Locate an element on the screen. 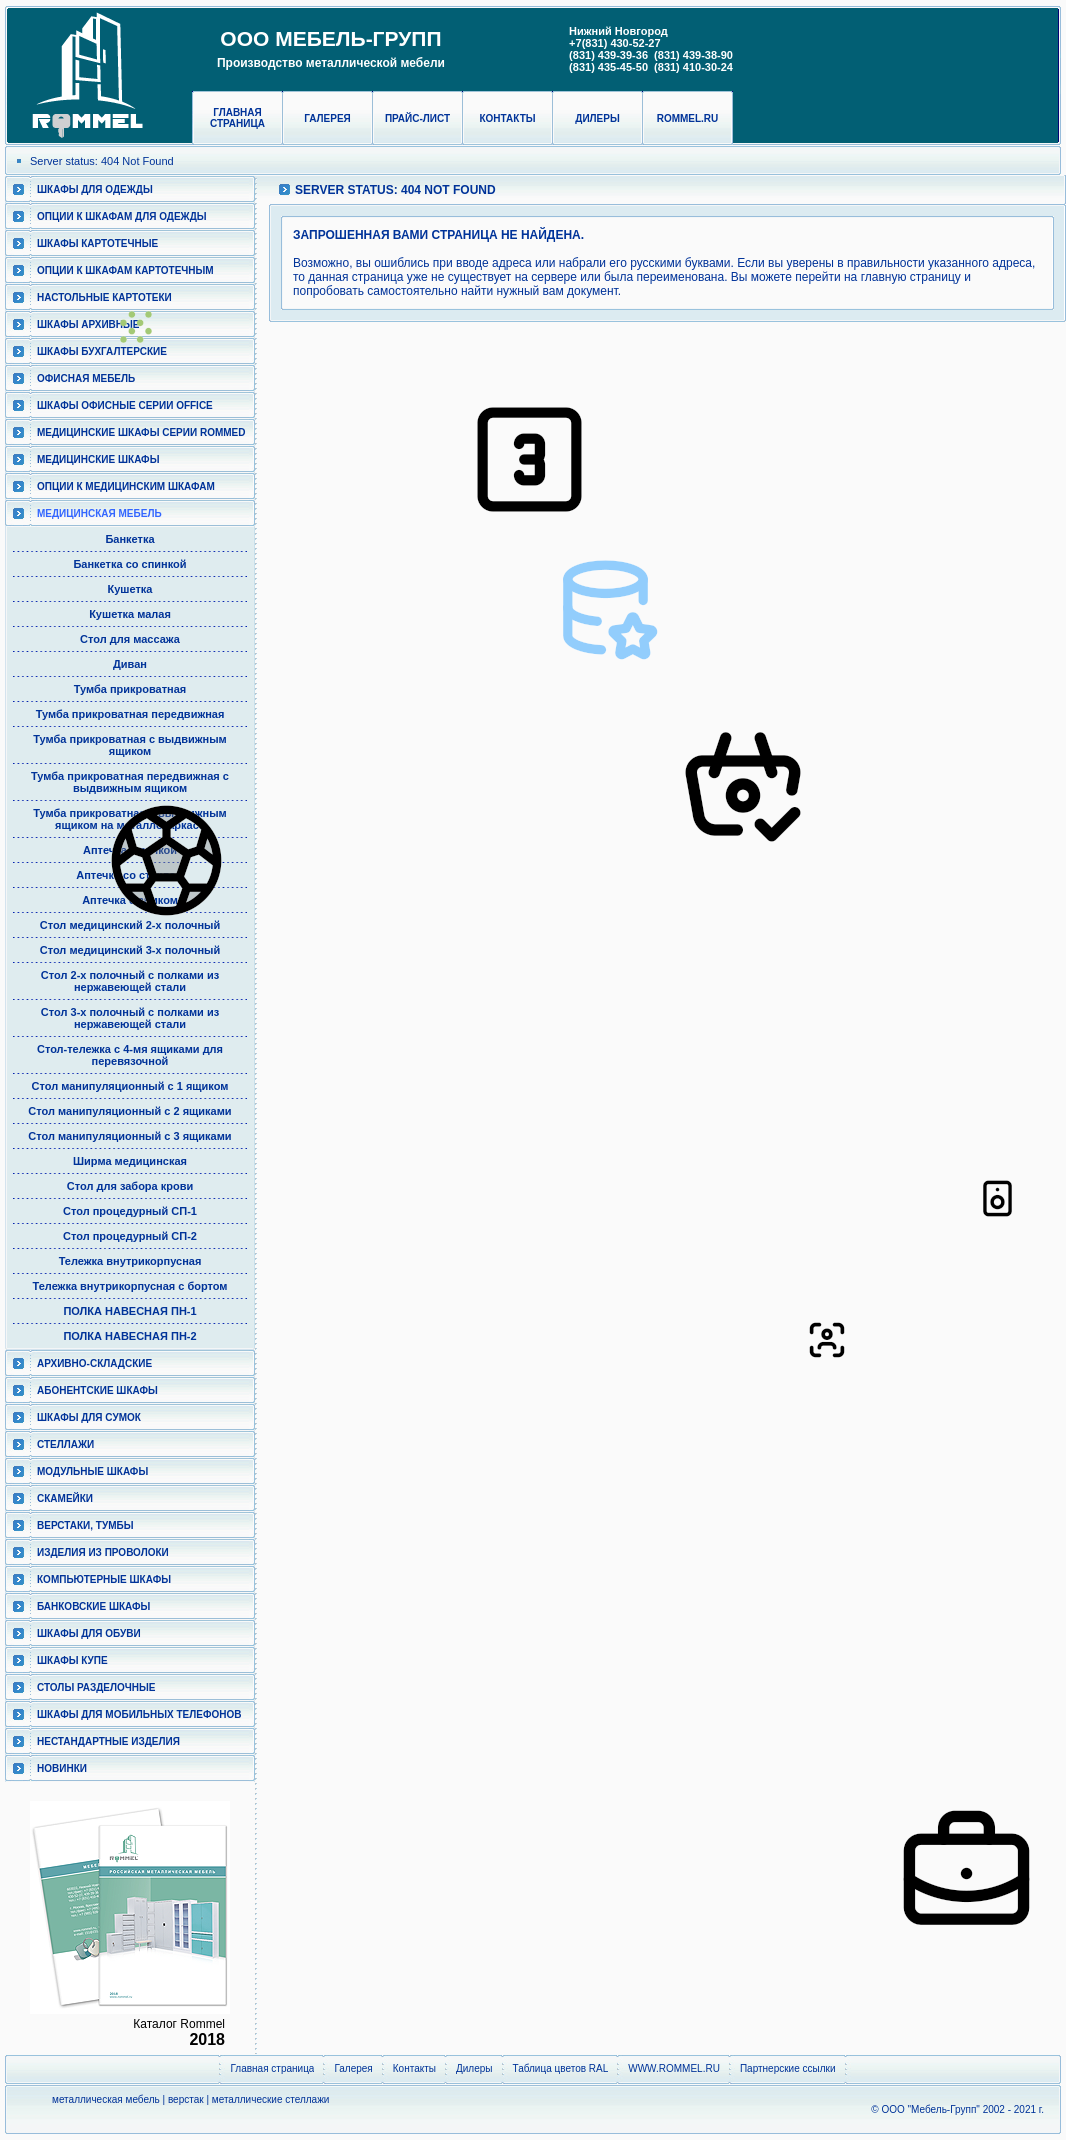 The image size is (1066, 2140). confirm items in your shopping basket is located at coordinates (743, 784).